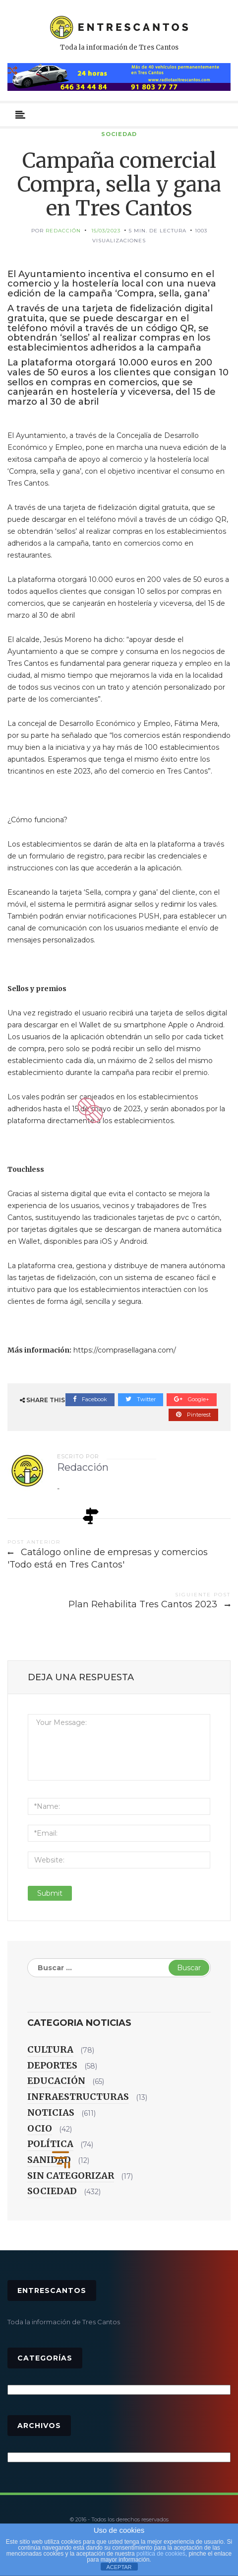  I want to click on shuffle or randomize content, so click(12, 71).